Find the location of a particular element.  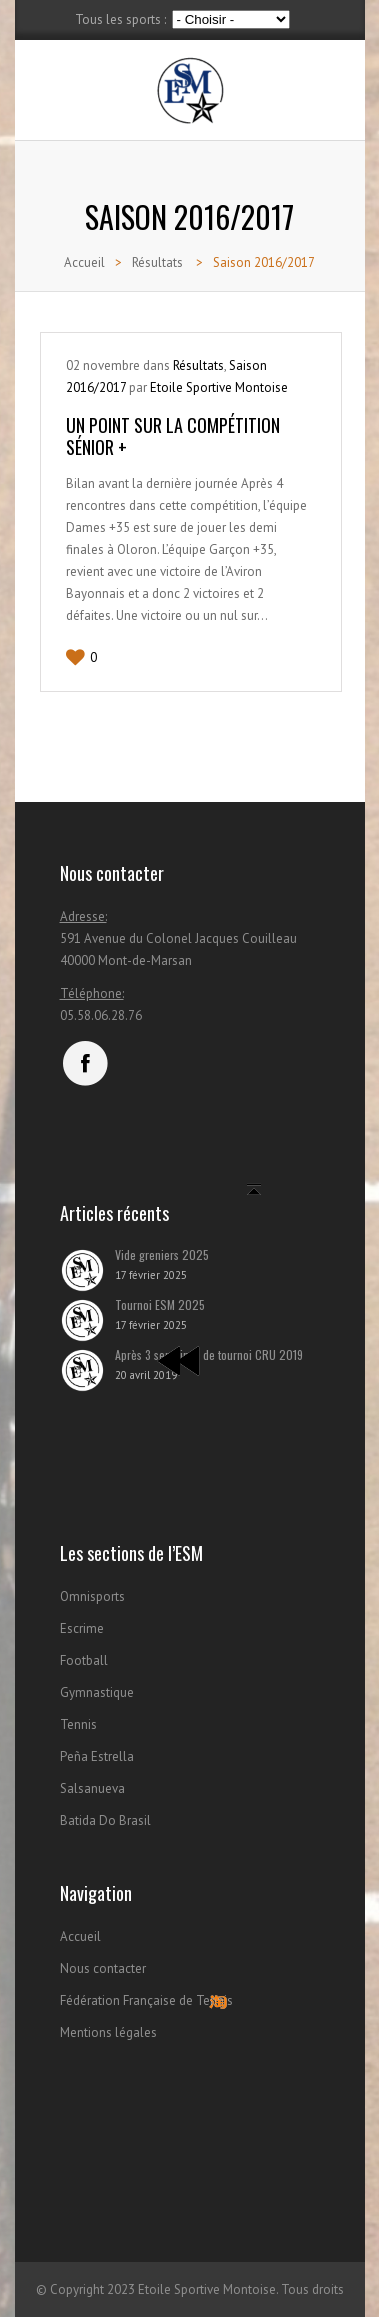

skip to the beginning or top of content is located at coordinates (254, 1189).